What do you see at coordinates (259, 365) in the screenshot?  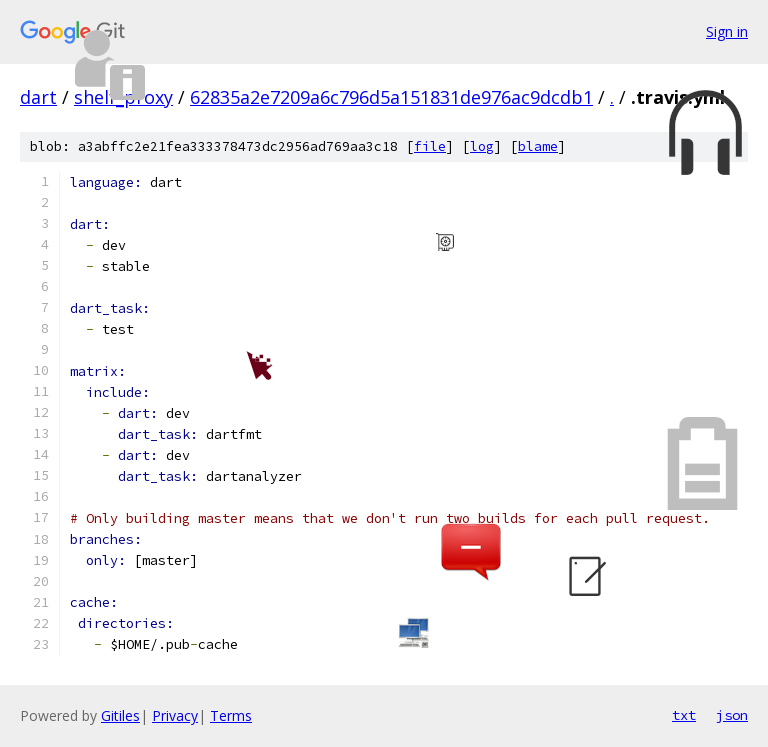 I see `access remote desktop connections` at bounding box center [259, 365].